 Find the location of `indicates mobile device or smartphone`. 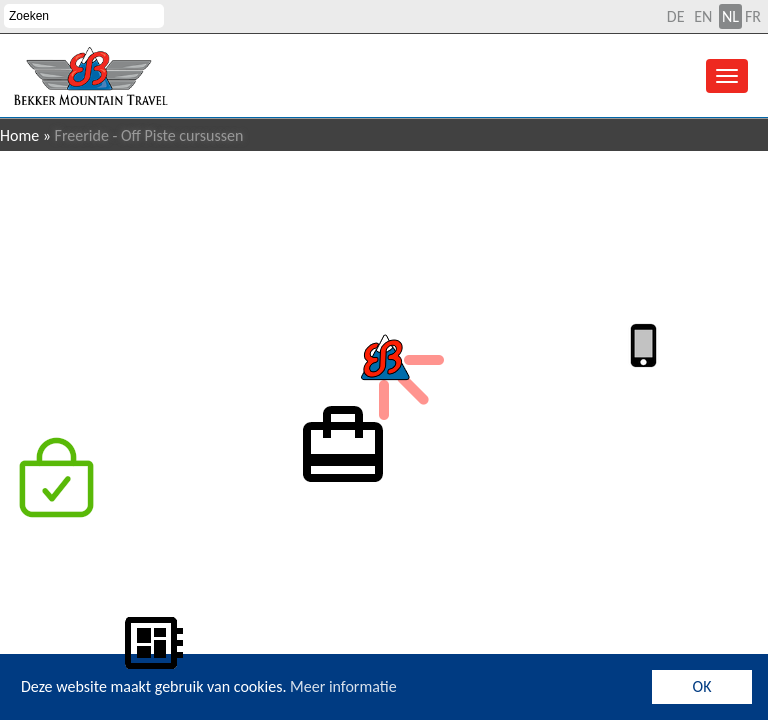

indicates mobile device or smartphone is located at coordinates (644, 345).